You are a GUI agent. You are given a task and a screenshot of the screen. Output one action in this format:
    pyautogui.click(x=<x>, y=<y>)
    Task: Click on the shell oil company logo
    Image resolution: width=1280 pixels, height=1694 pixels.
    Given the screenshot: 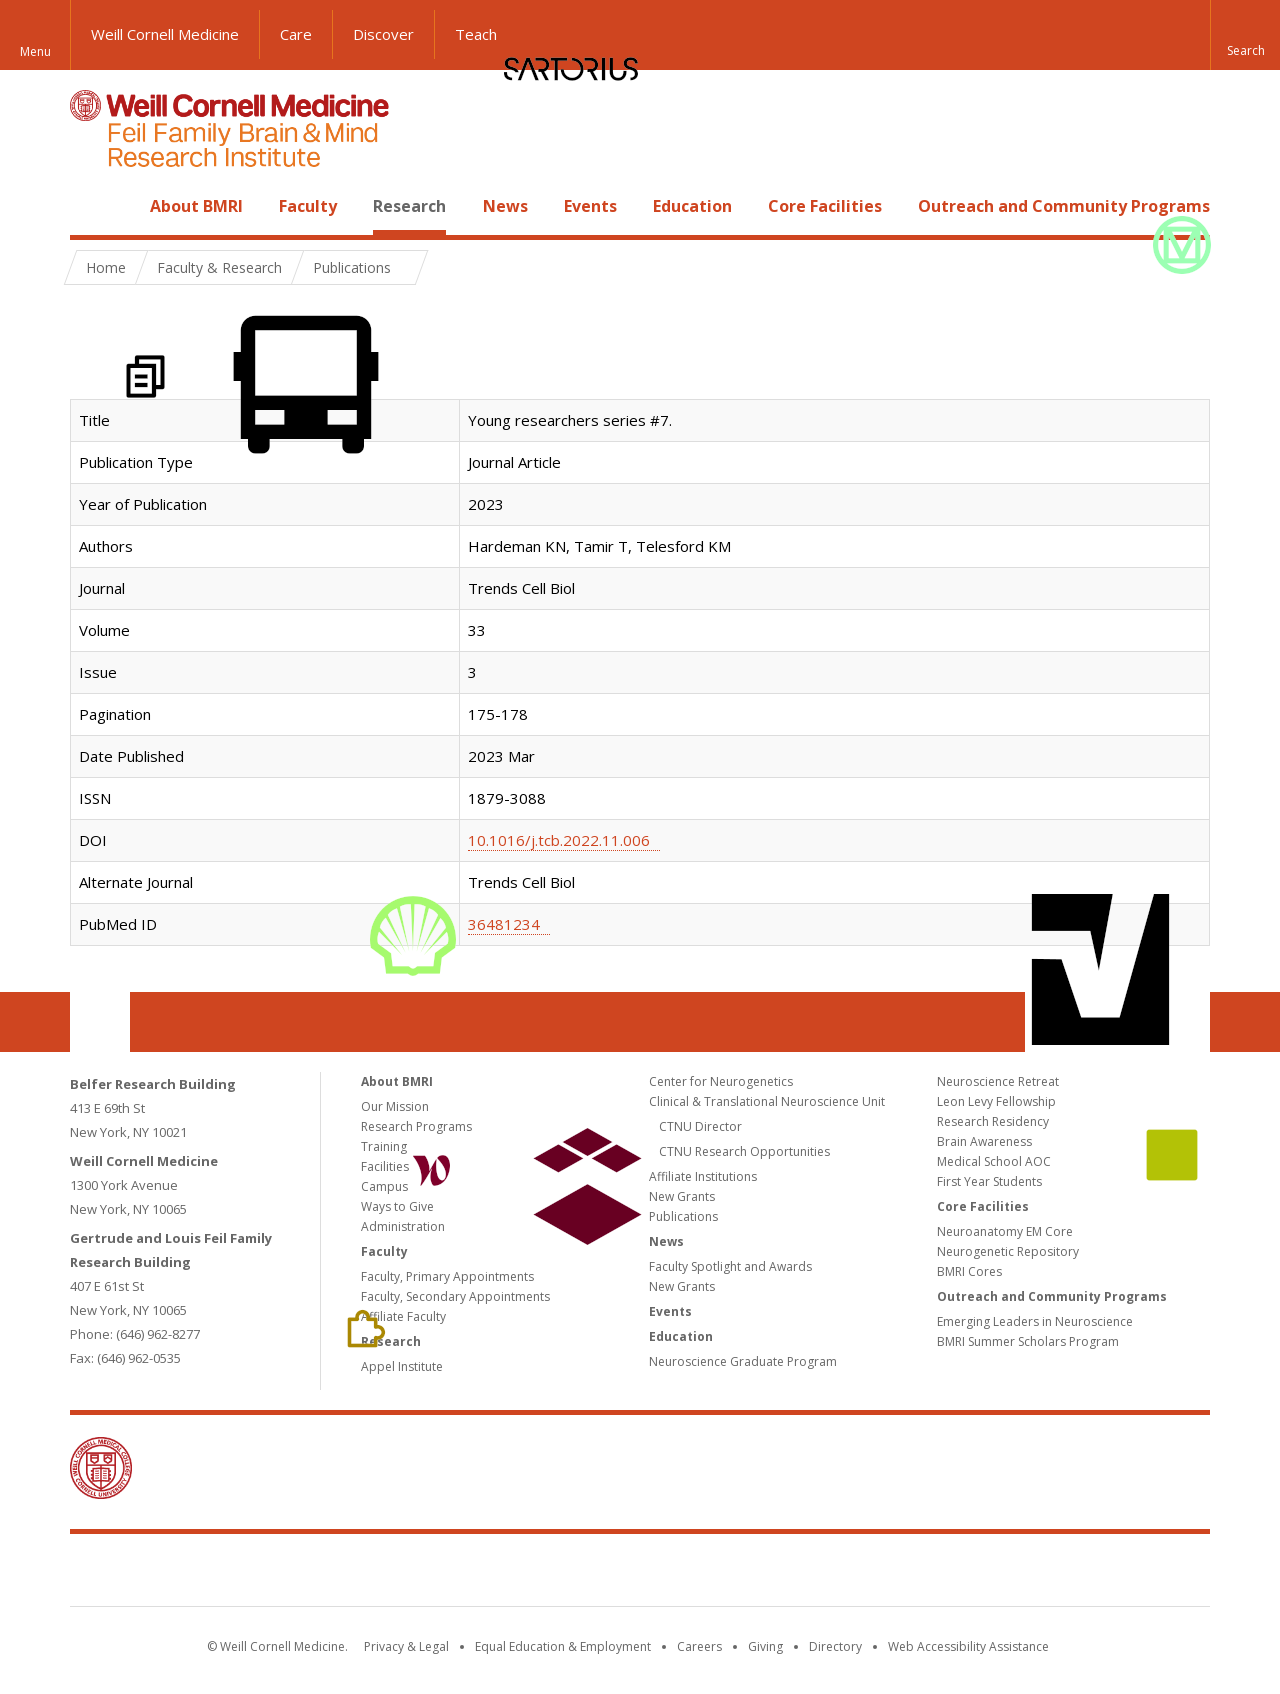 What is the action you would take?
    pyautogui.click(x=413, y=936)
    